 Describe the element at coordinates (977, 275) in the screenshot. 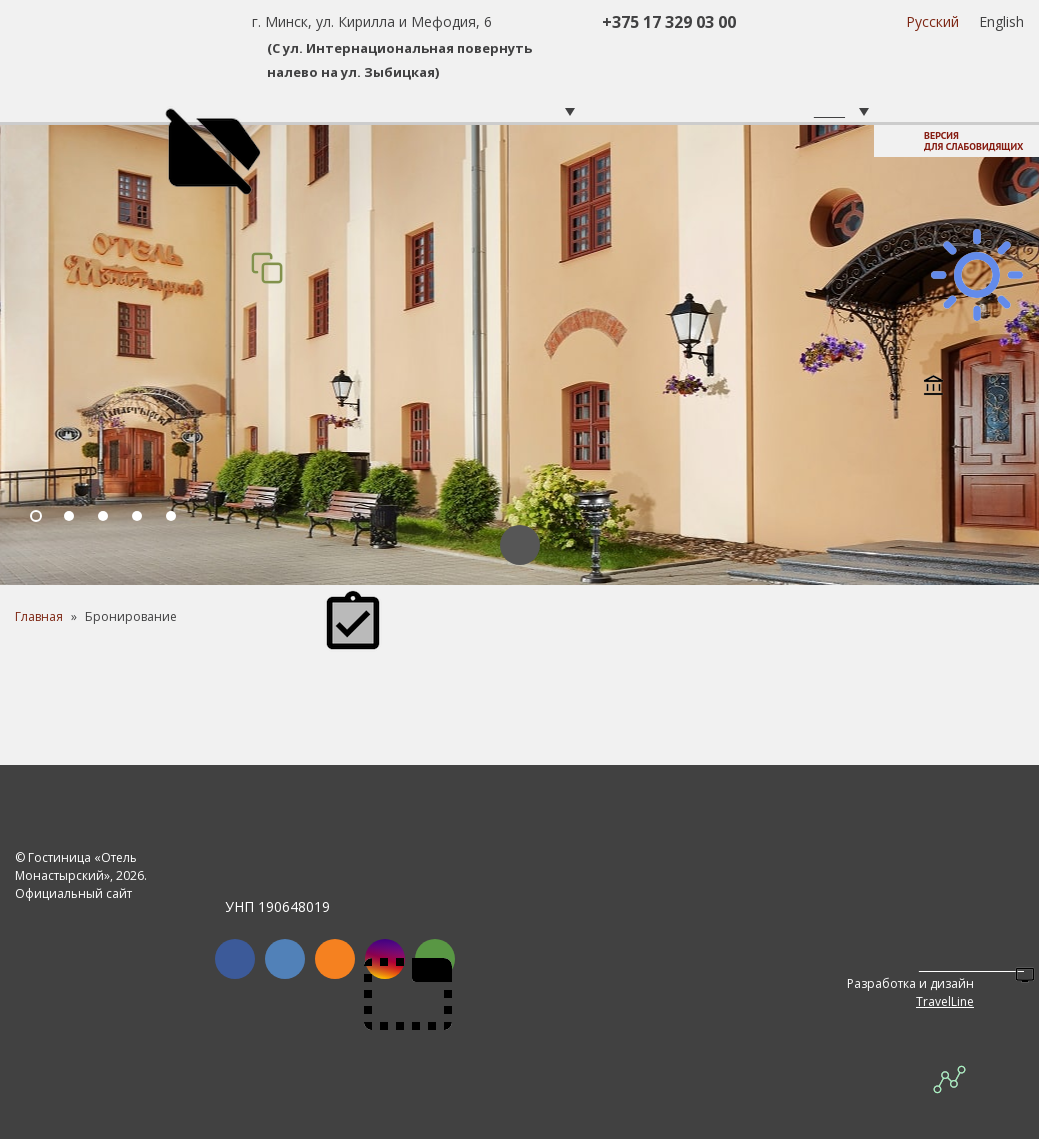

I see `switch to light mode` at that location.